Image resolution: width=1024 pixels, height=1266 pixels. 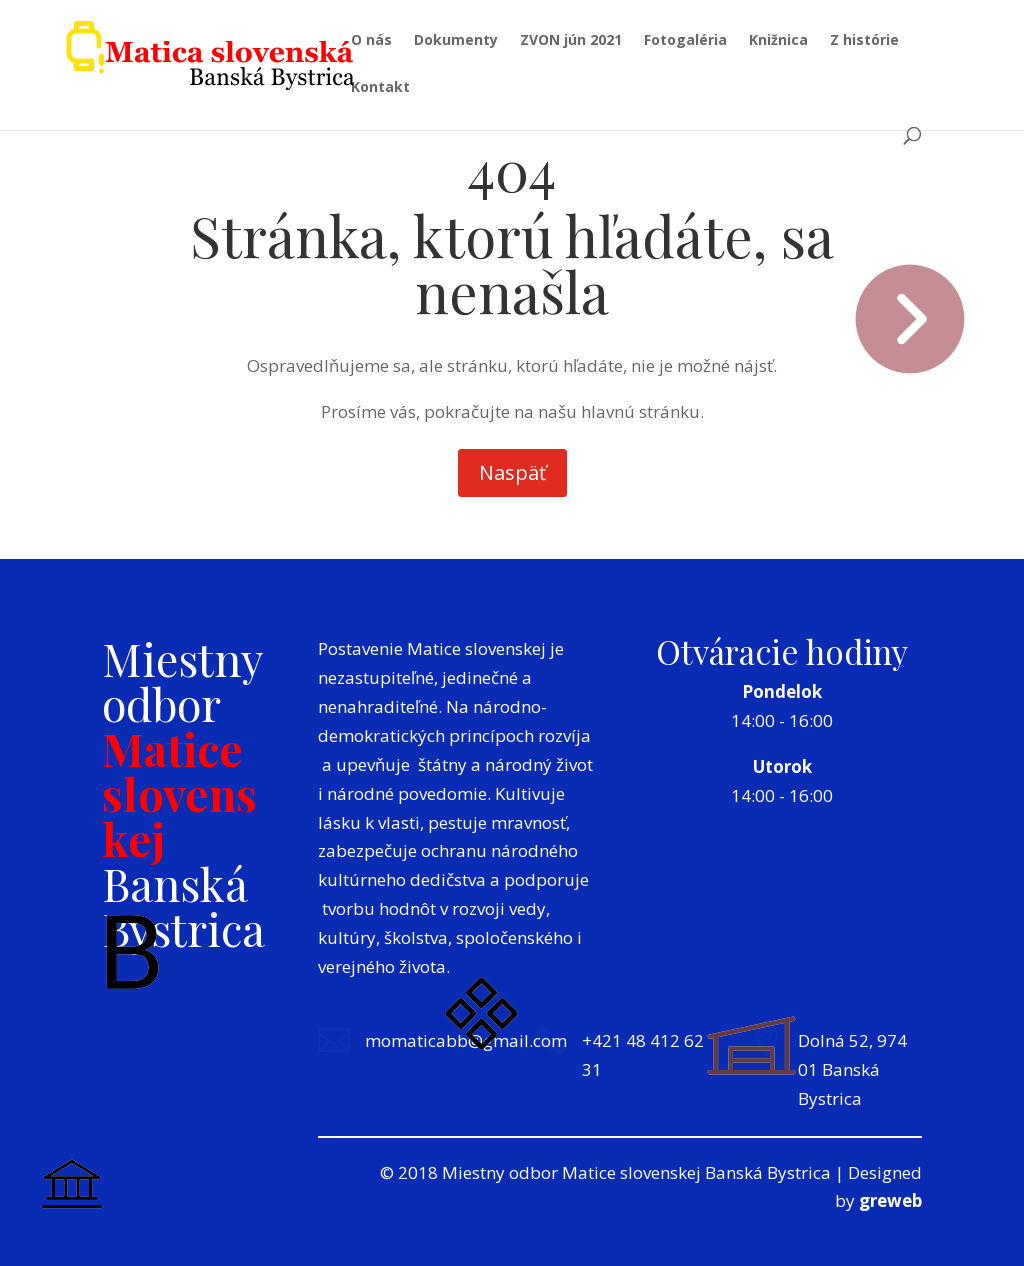 What do you see at coordinates (129, 952) in the screenshot?
I see `apply bold formatting to selected text` at bounding box center [129, 952].